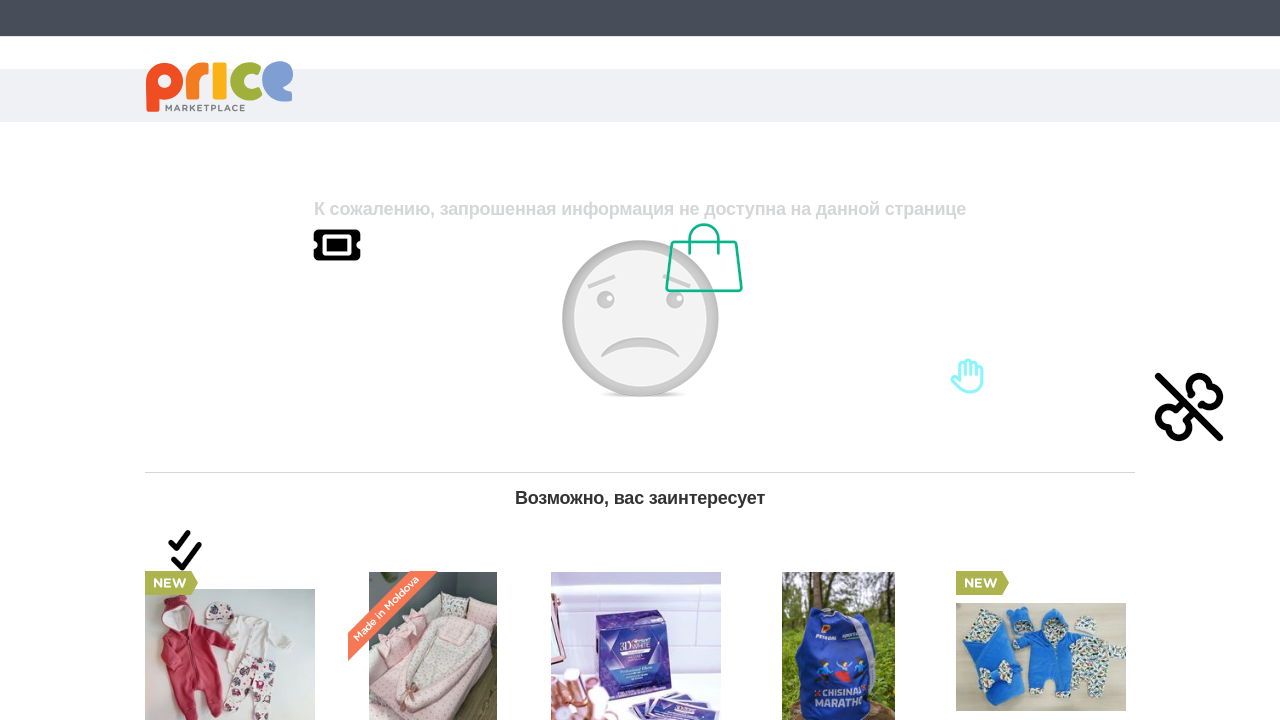 The image size is (1280, 720). I want to click on no treats available for pet, so click(1189, 407).